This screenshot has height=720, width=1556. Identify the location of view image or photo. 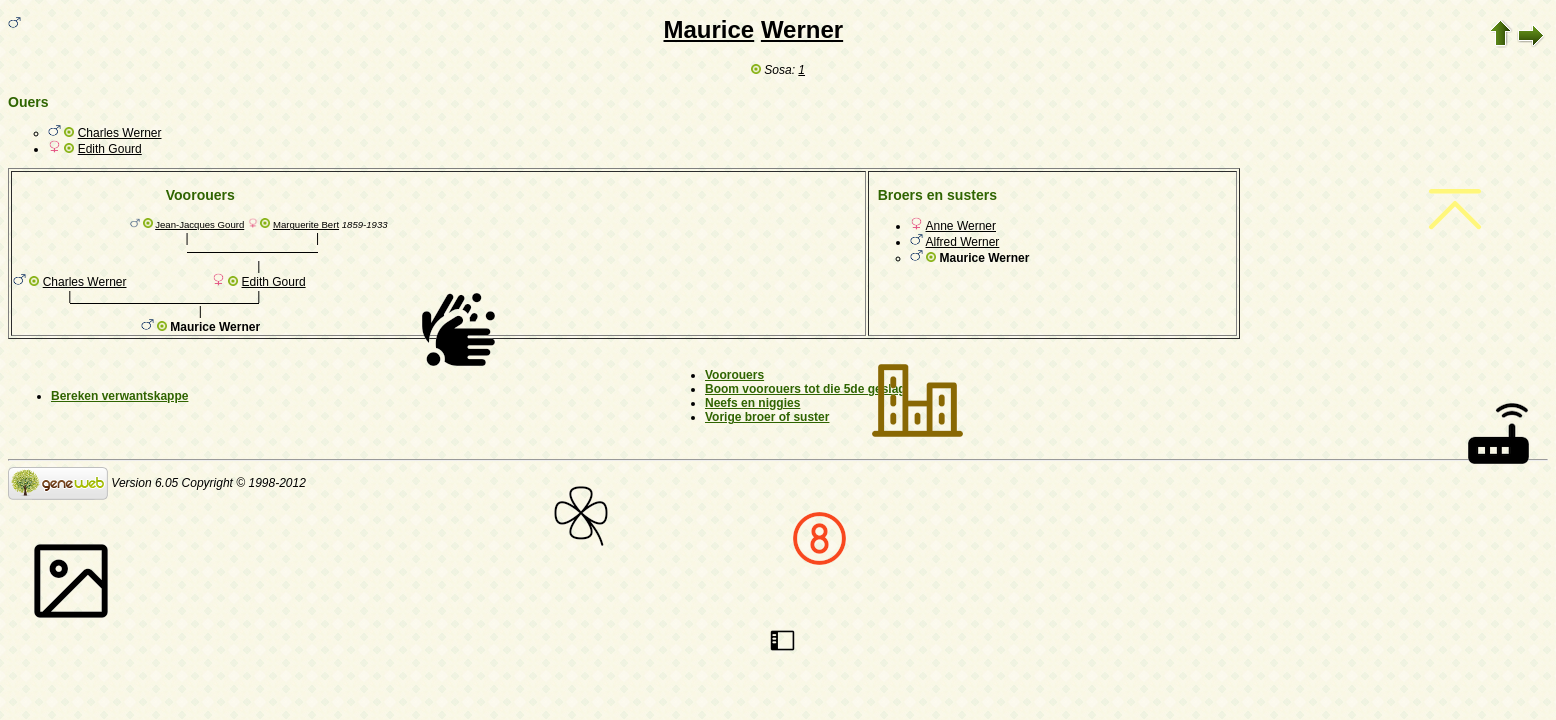
(71, 581).